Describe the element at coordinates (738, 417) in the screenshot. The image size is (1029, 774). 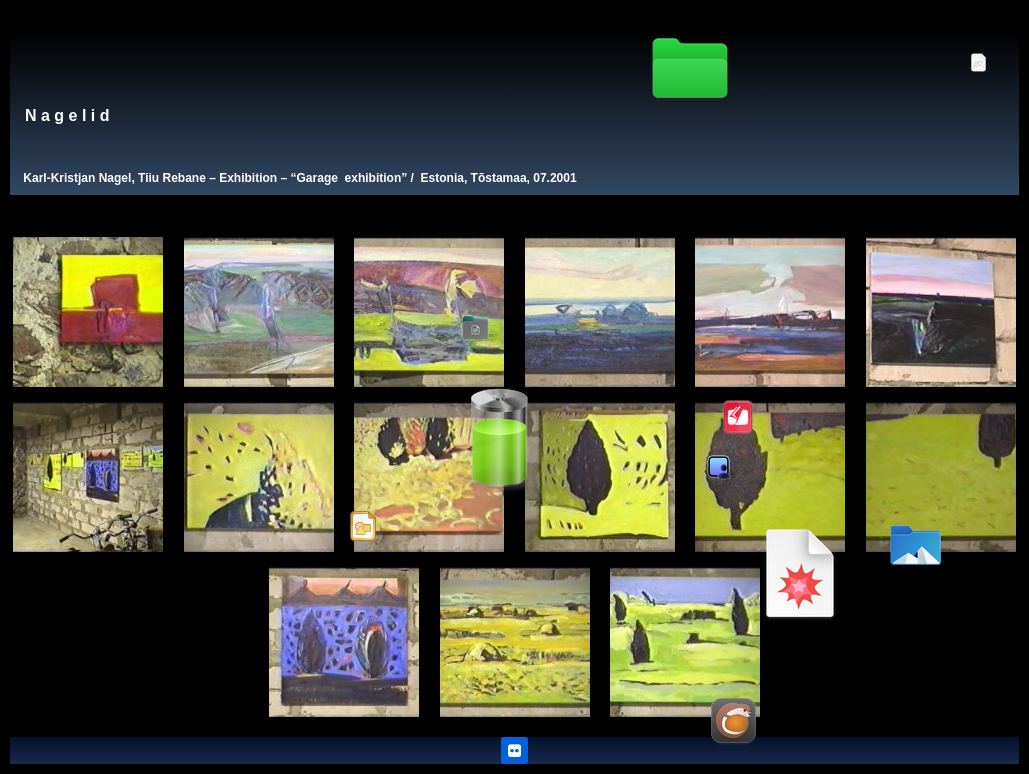
I see `an eps vector file` at that location.